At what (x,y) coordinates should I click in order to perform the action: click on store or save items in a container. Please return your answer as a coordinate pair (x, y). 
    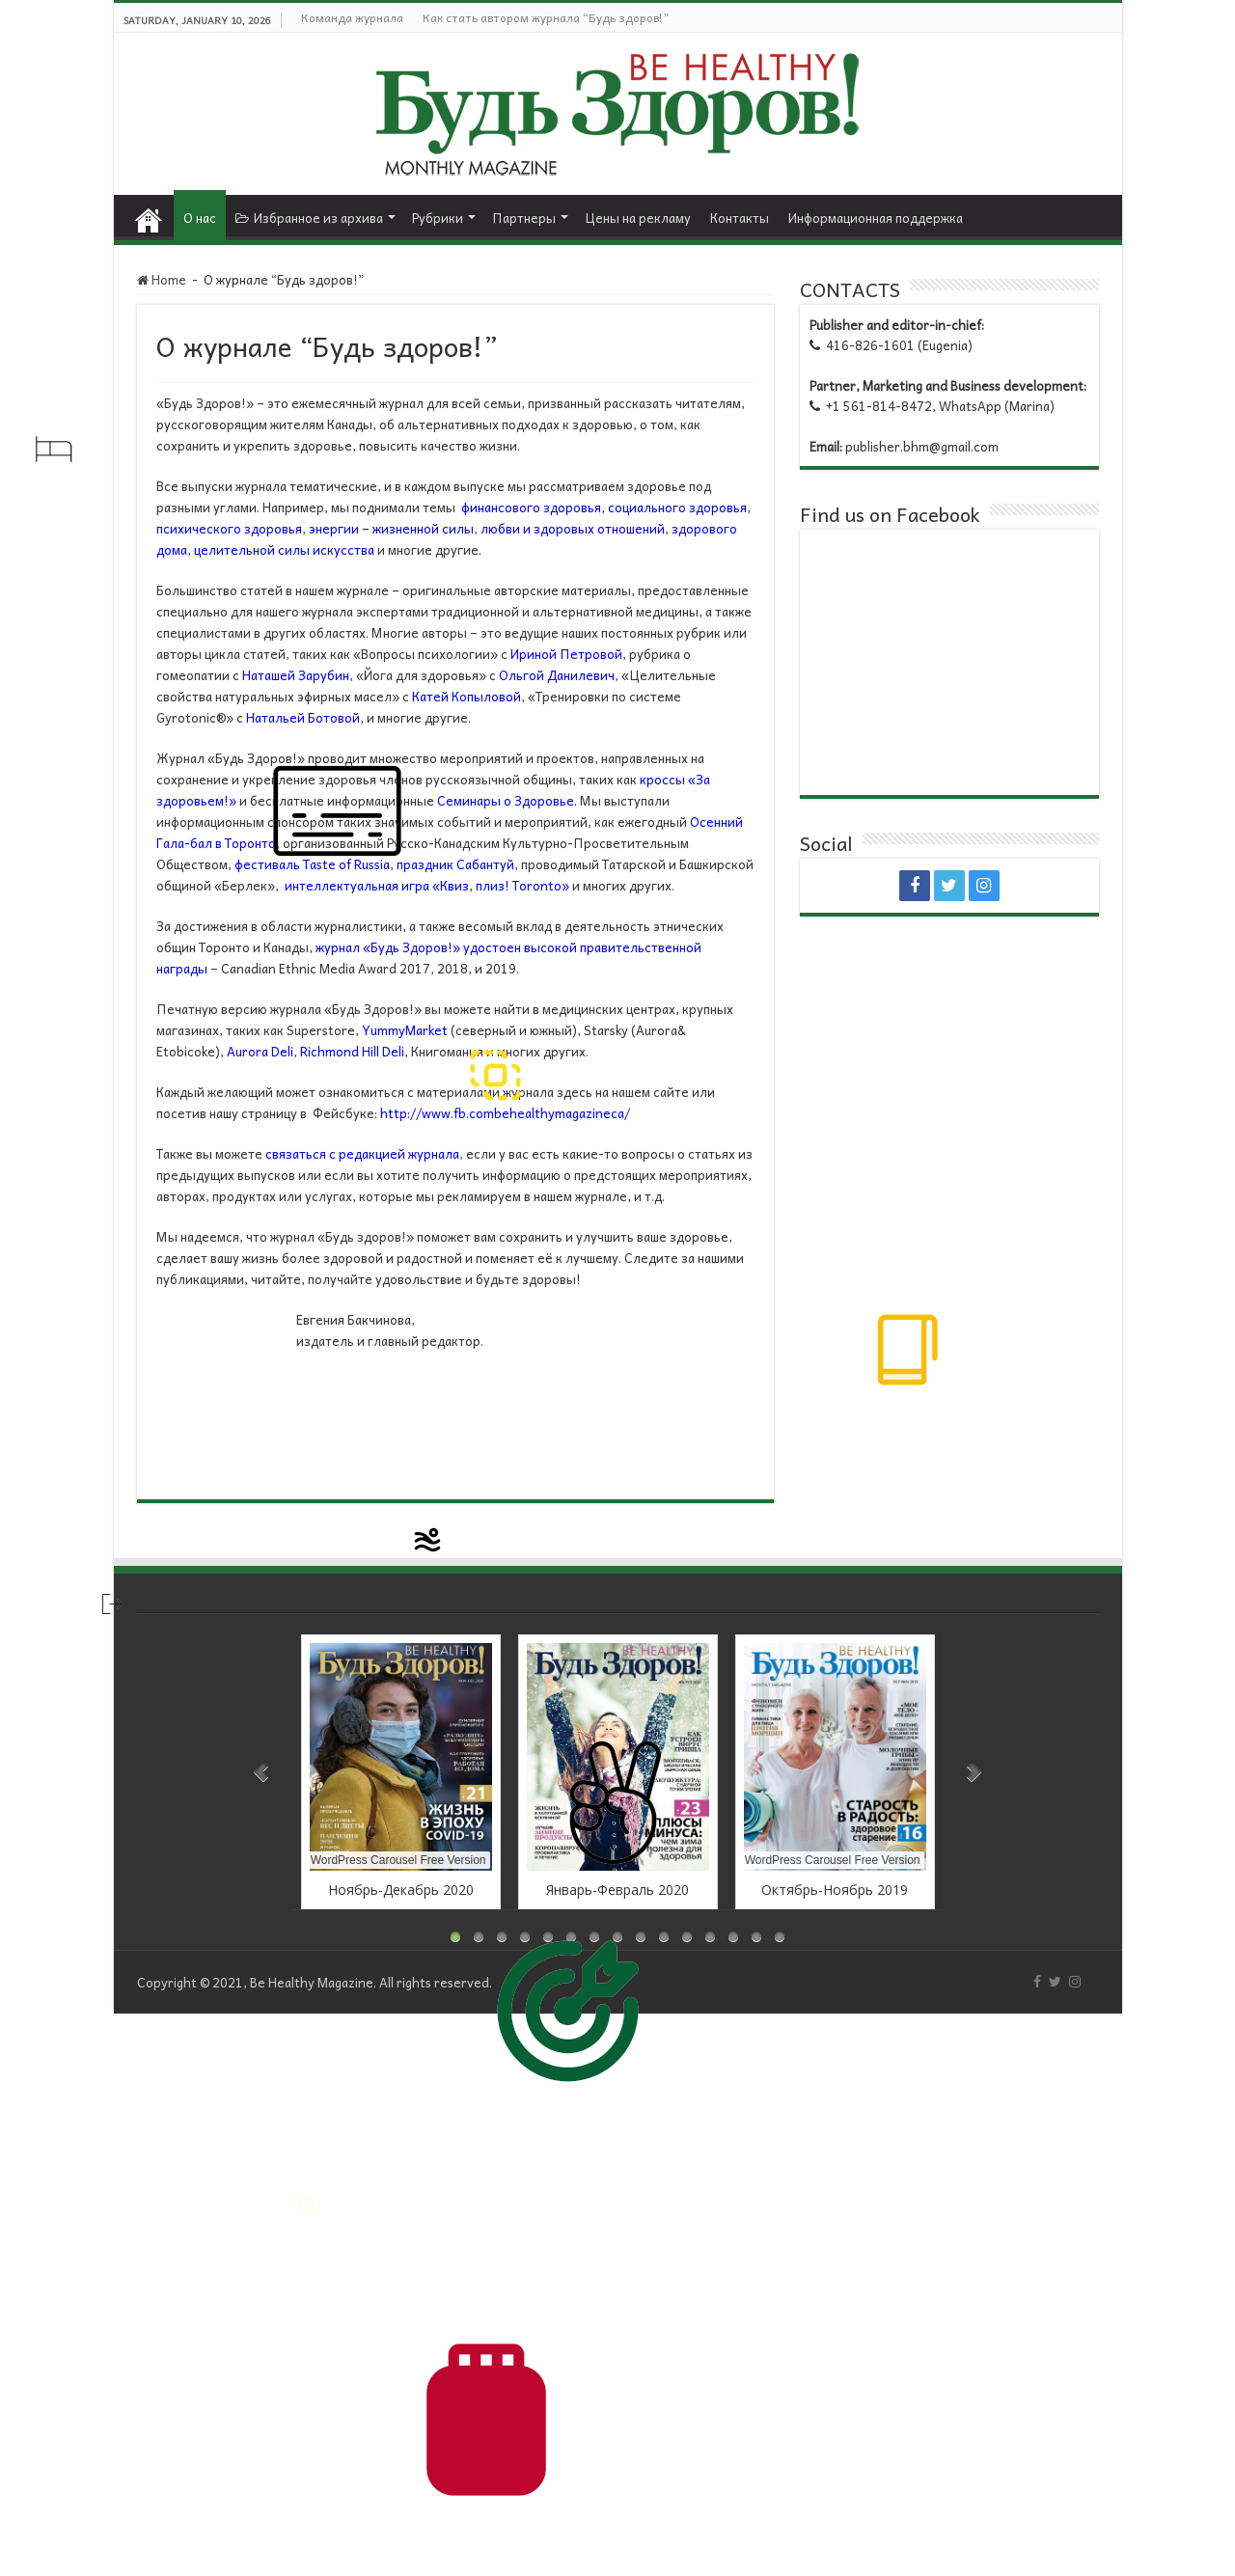
    Looking at the image, I should click on (486, 2420).